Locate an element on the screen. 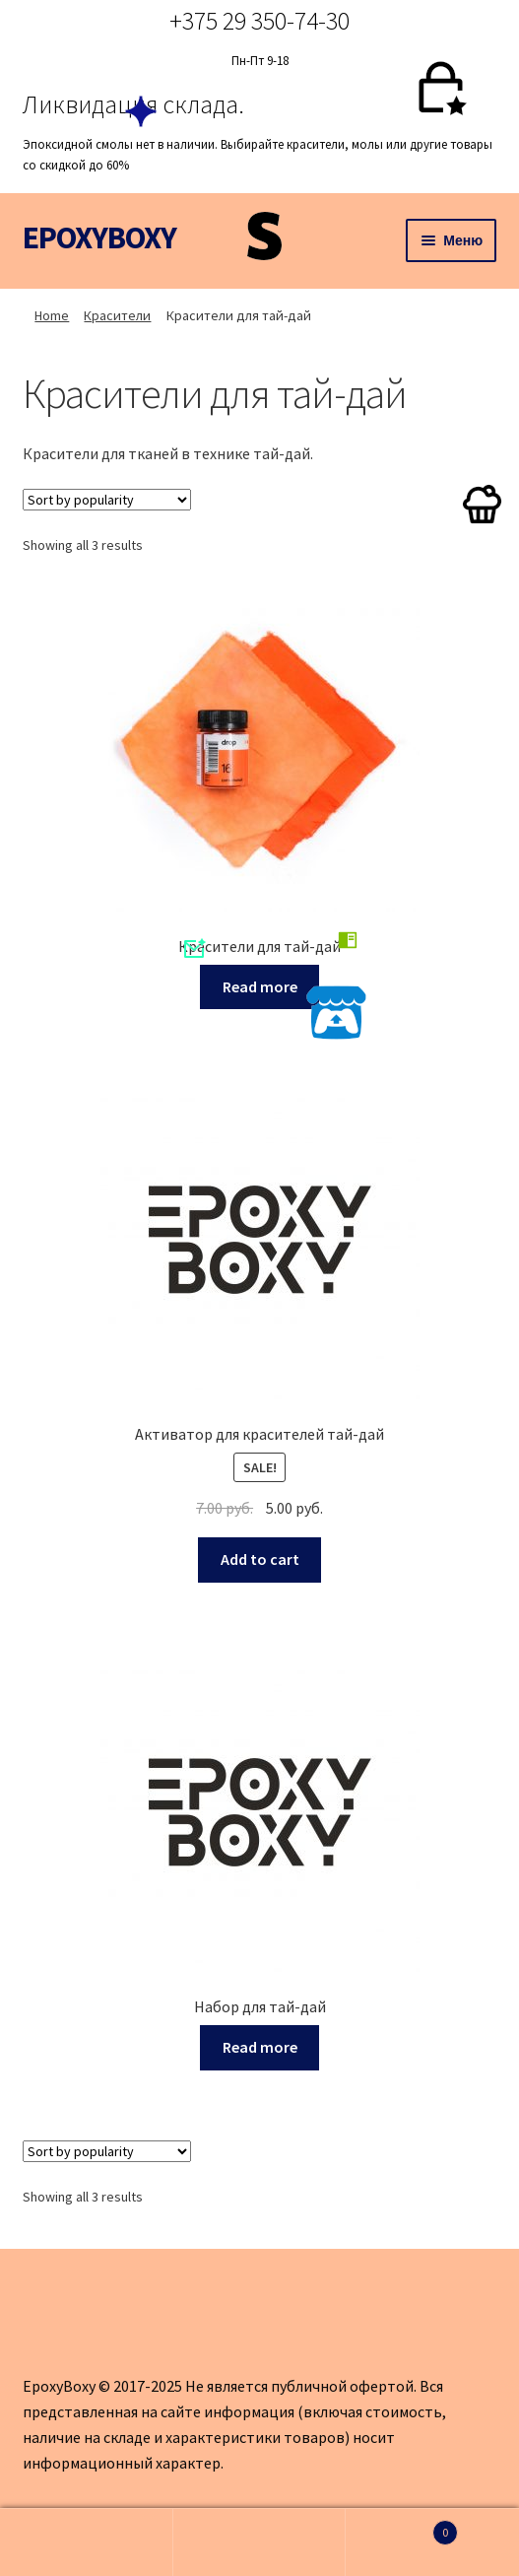 Image resolution: width=519 pixels, height=2576 pixels. mark a password or credential as a favorite is located at coordinates (440, 88).